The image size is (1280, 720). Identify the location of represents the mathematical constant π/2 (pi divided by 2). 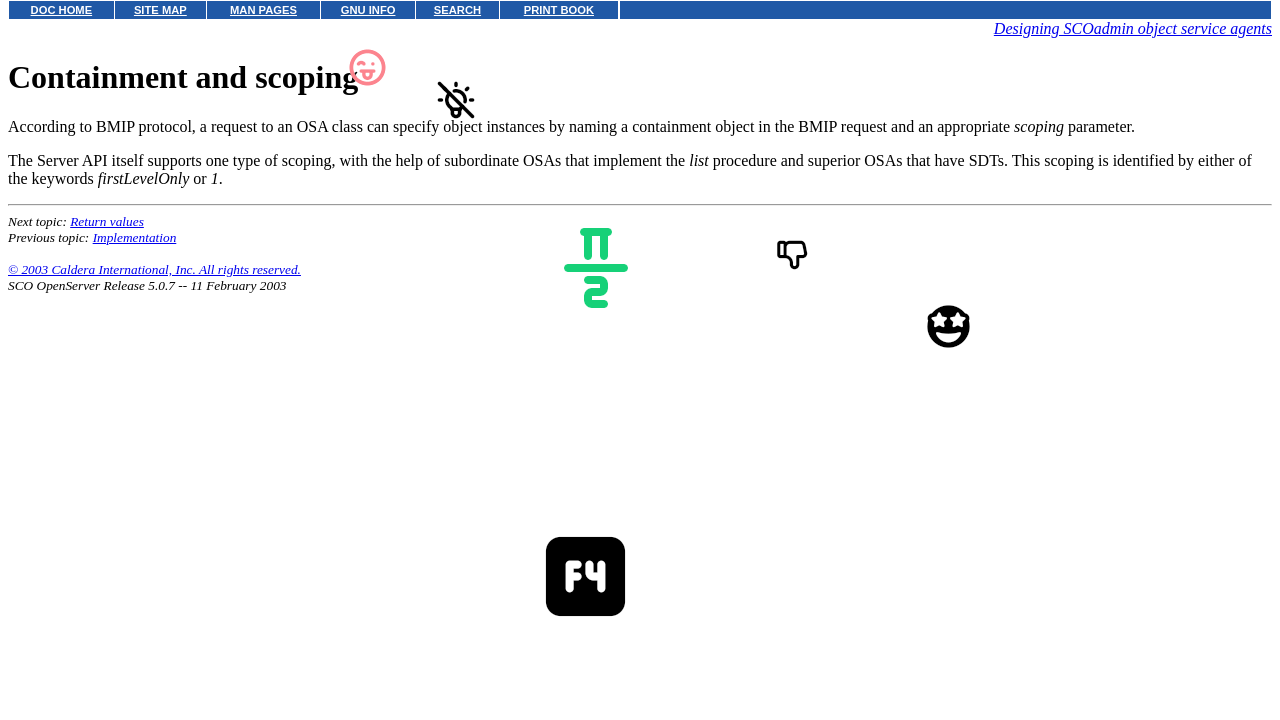
(596, 268).